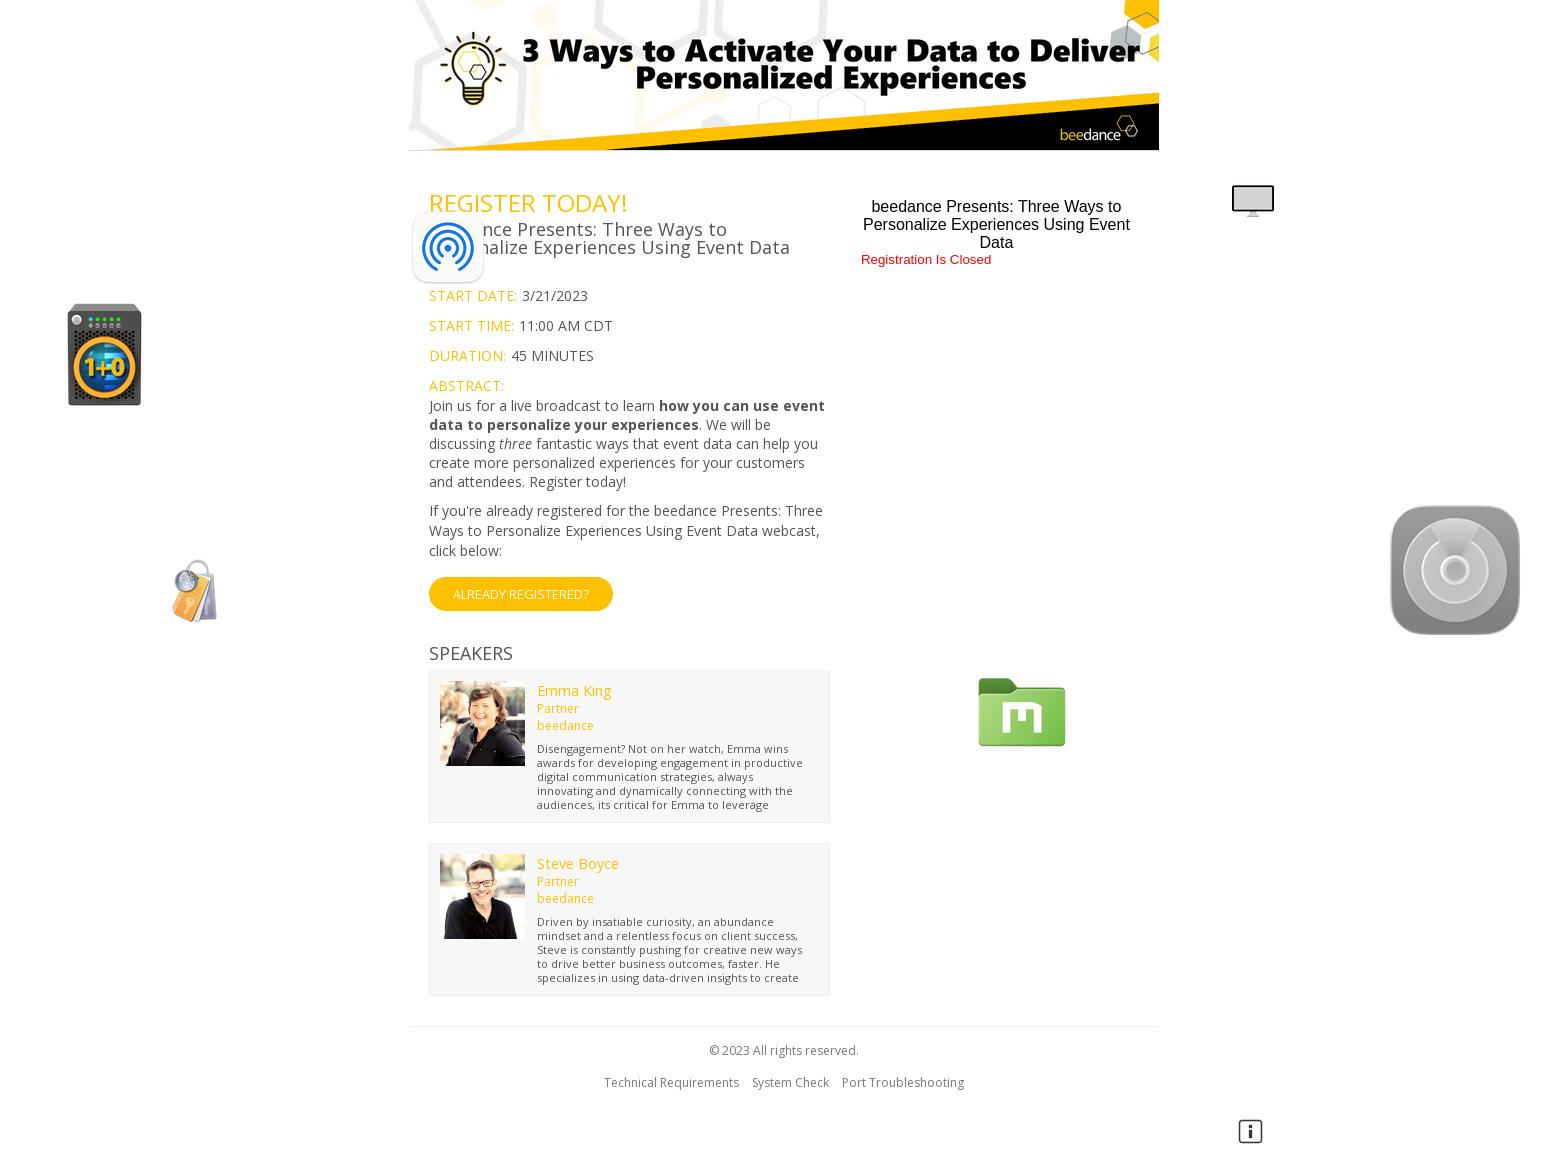  I want to click on access RAID 10 storage configuration settings, so click(104, 354).